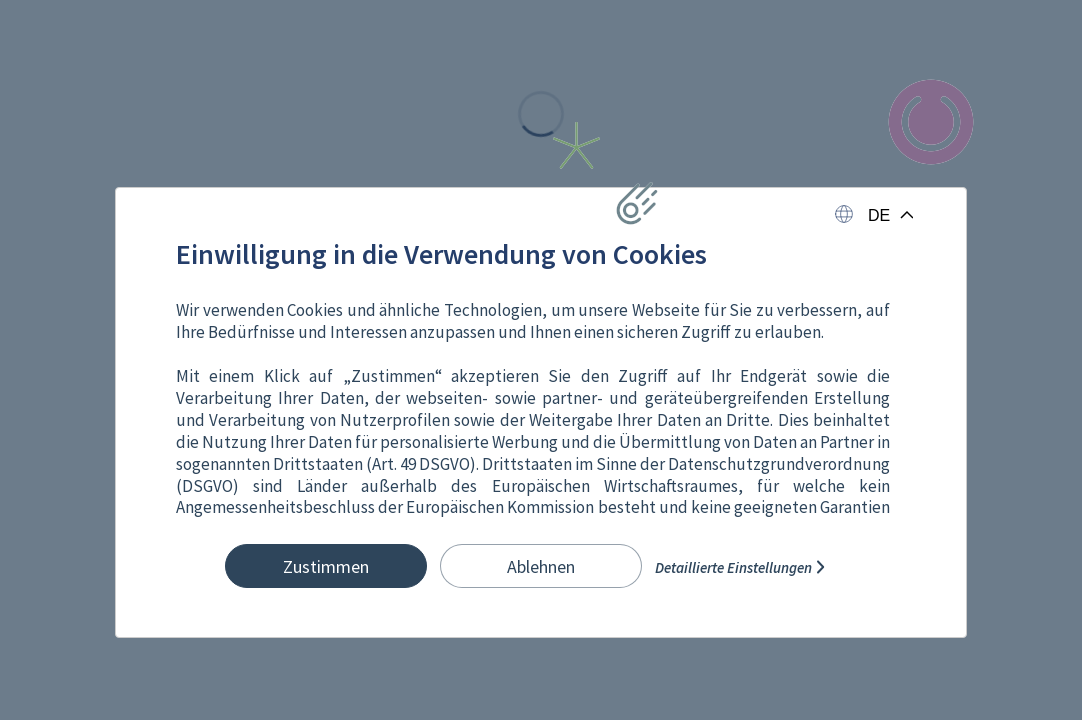  I want to click on indicates a trending or viral item, so click(637, 204).